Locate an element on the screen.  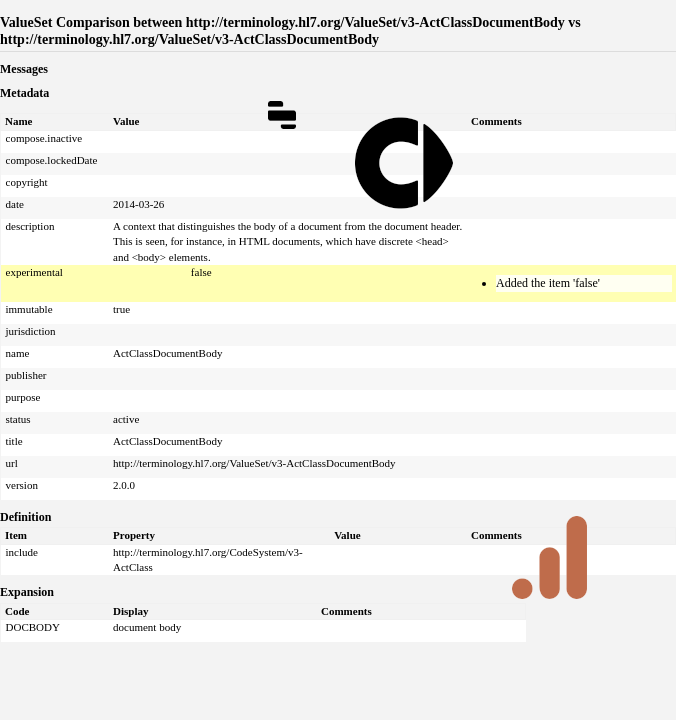
retool app or service logo is located at coordinates (282, 115).